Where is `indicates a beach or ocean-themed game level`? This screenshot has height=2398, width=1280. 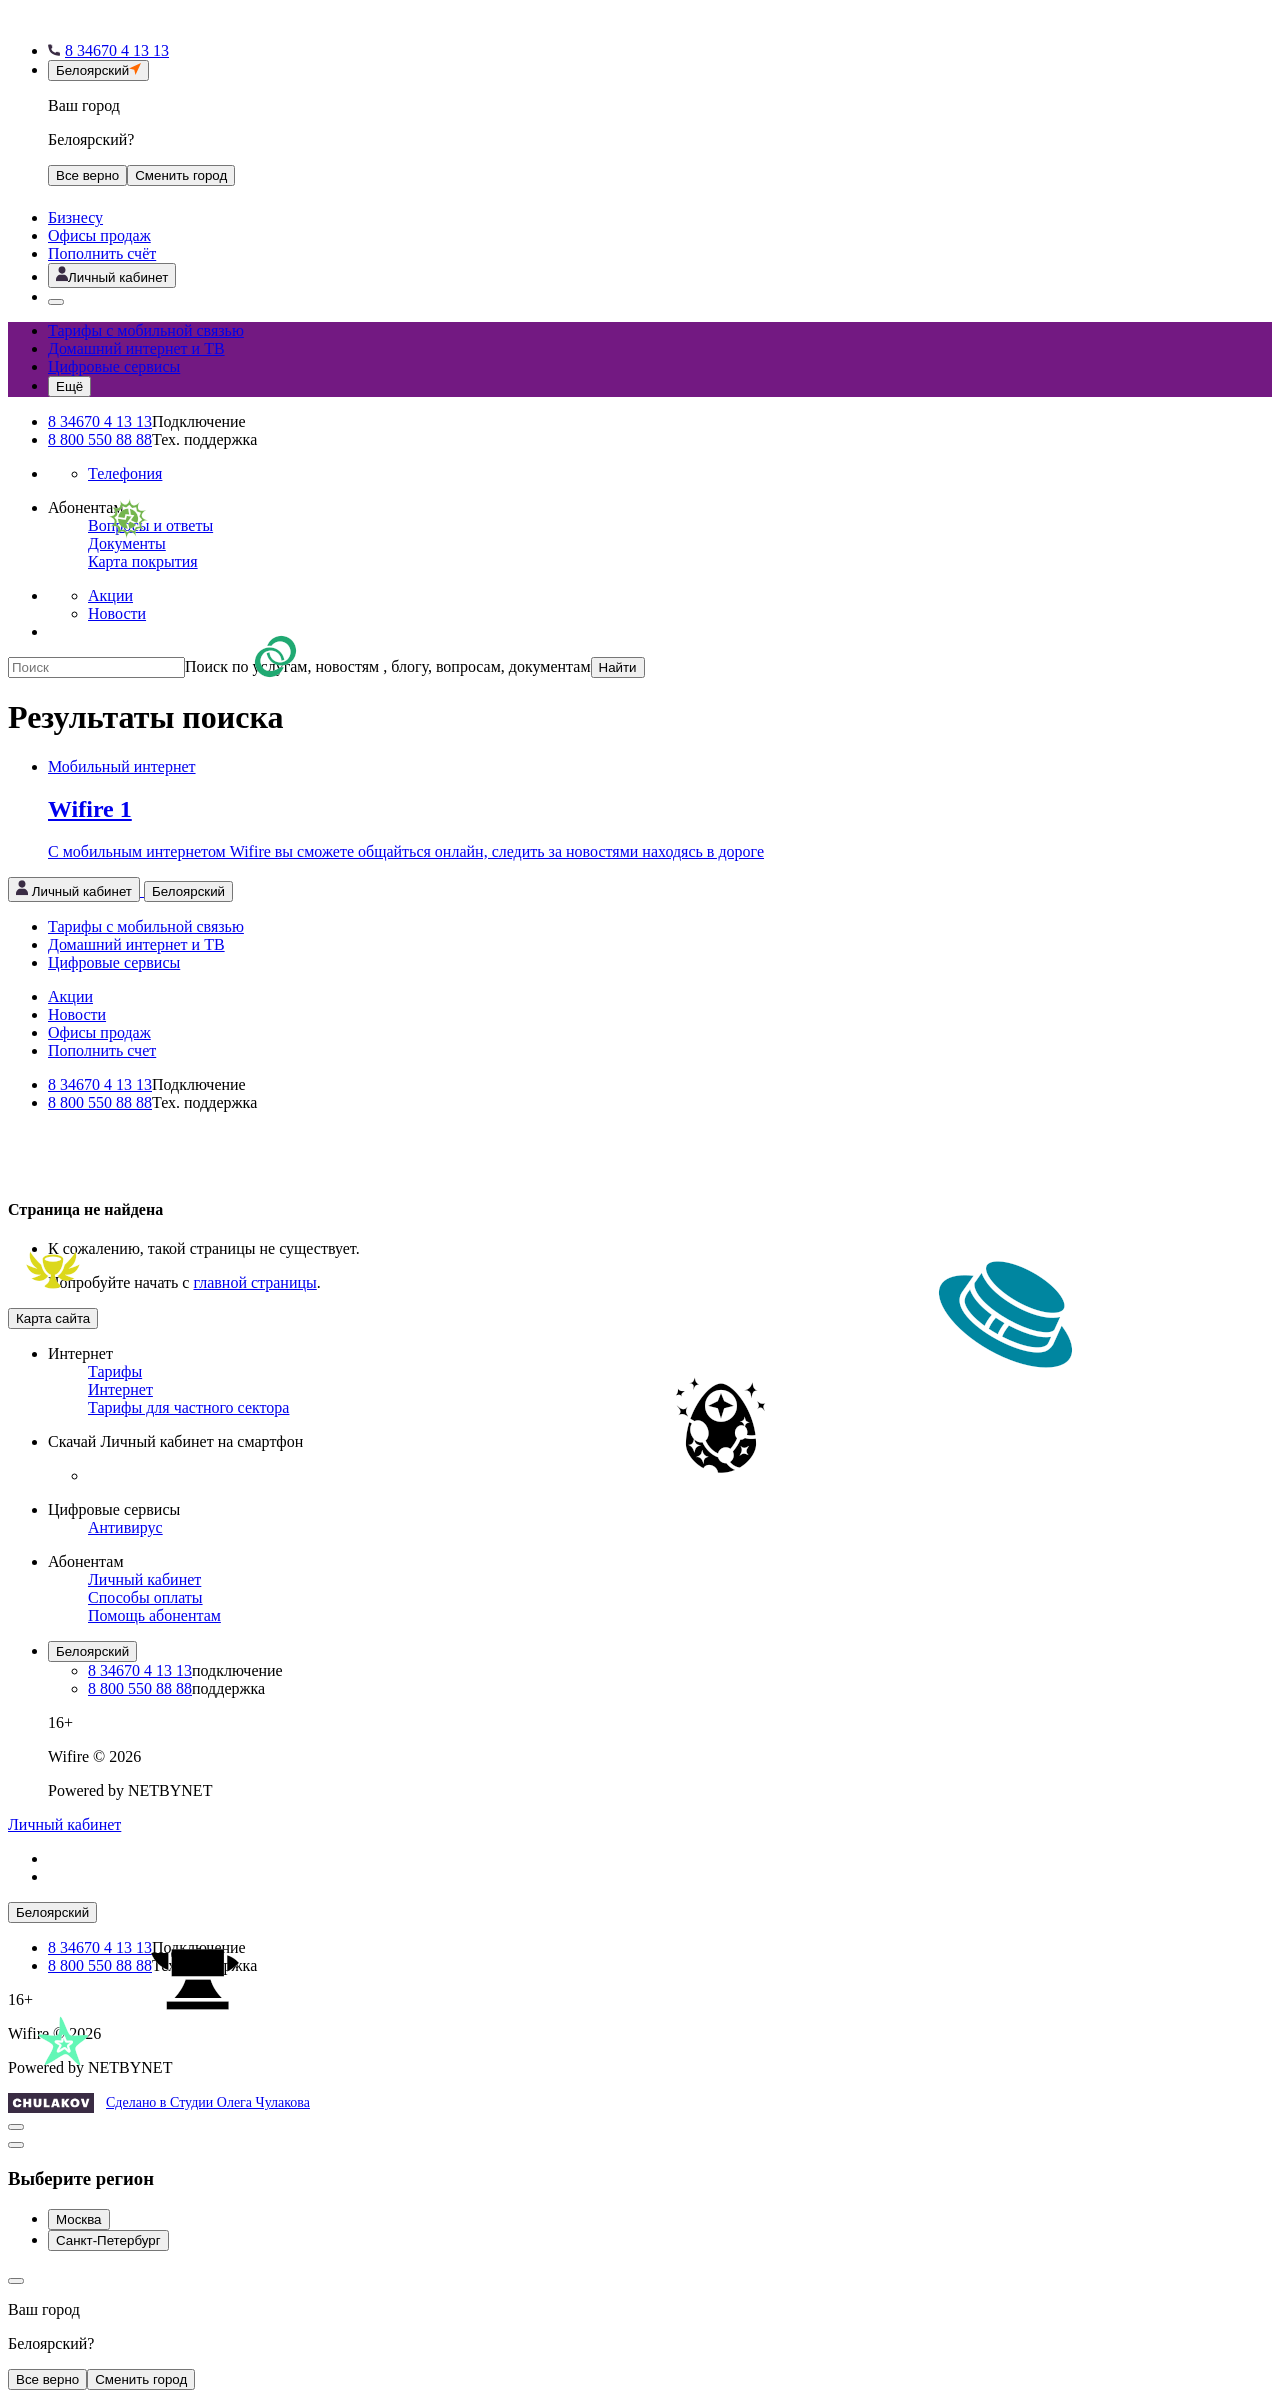 indicates a beach or ocean-themed game level is located at coordinates (63, 2041).